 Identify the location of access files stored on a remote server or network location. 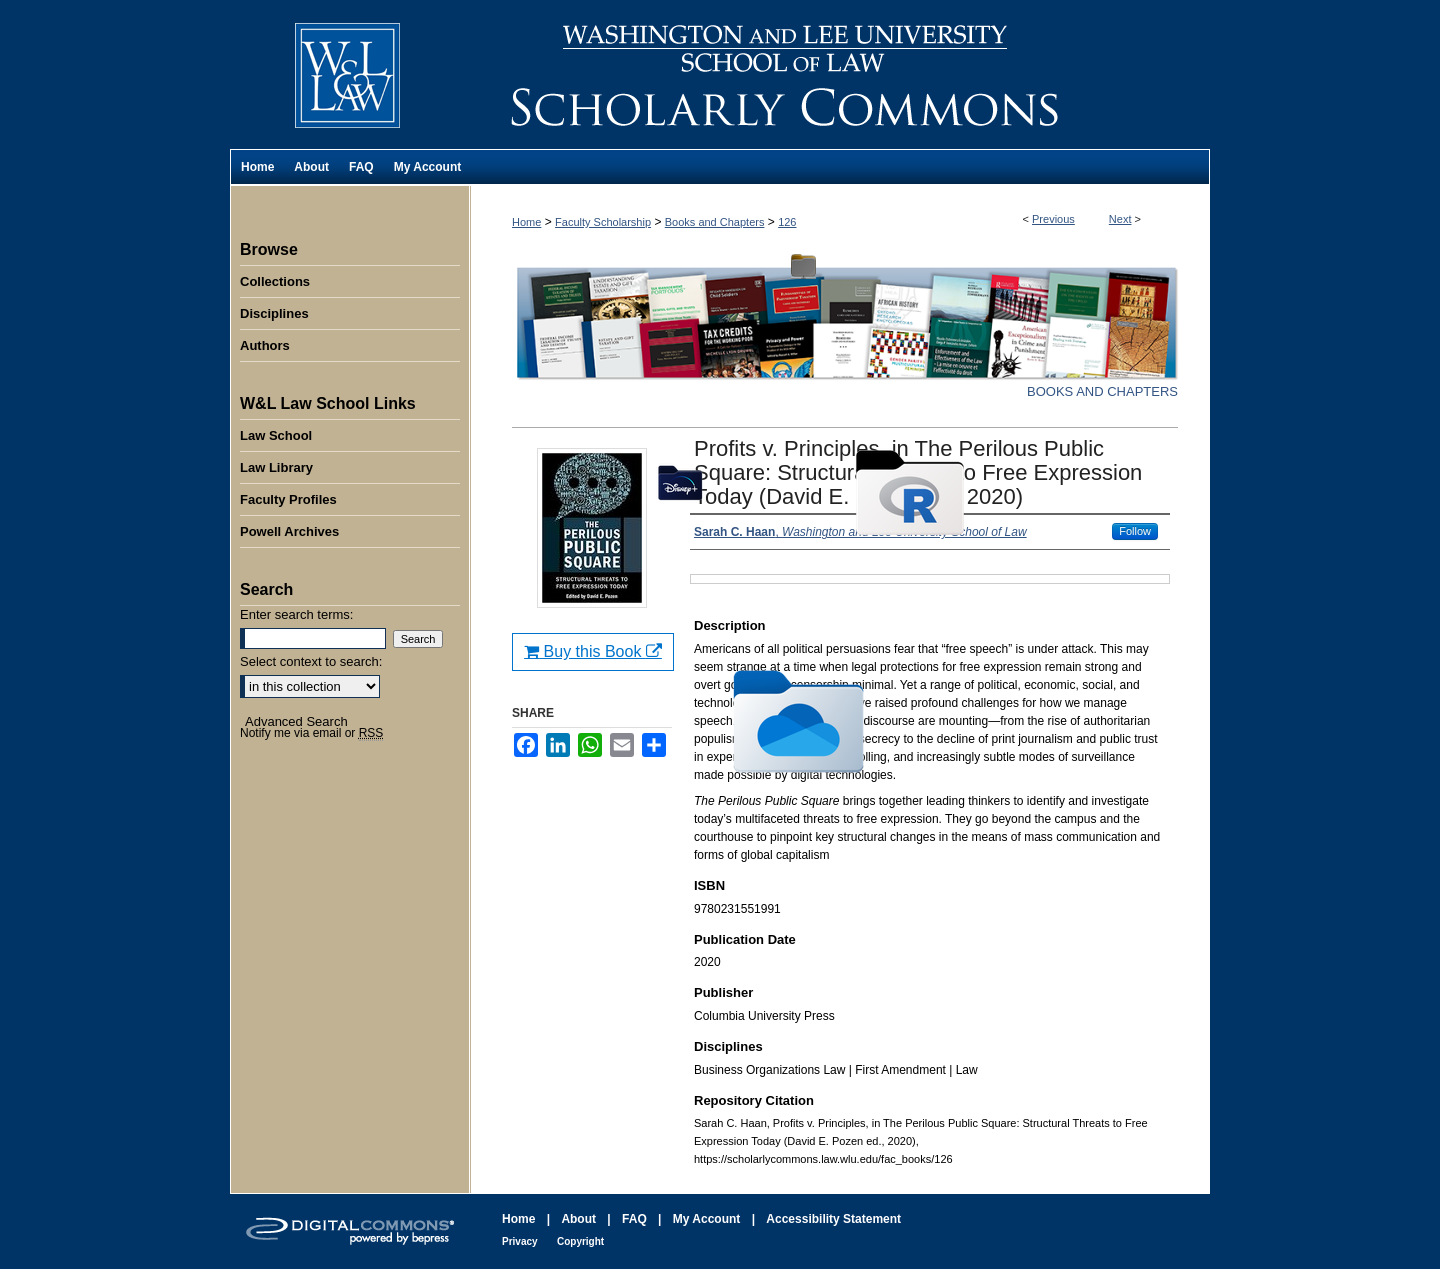
(803, 266).